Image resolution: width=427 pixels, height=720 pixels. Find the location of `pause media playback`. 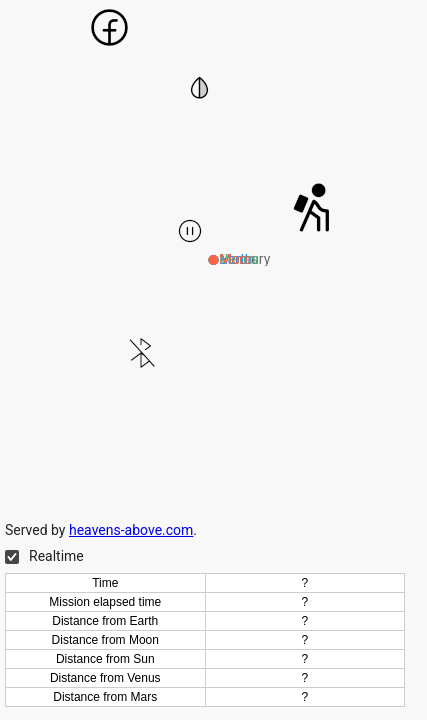

pause media playback is located at coordinates (190, 231).